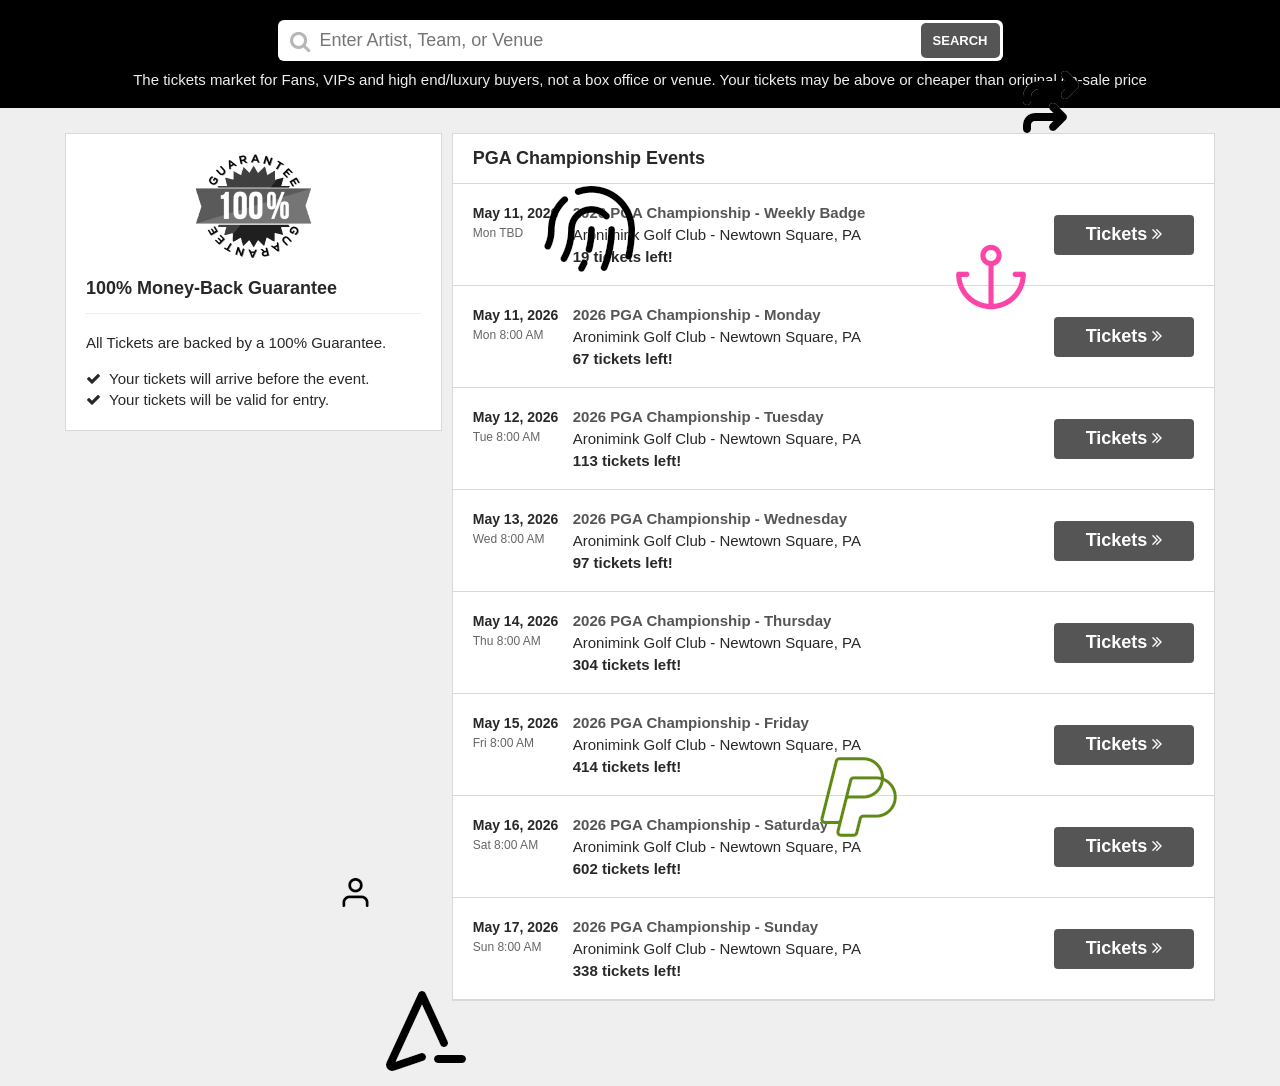  What do you see at coordinates (1051, 105) in the screenshot?
I see `redirect or forward multiple items` at bounding box center [1051, 105].